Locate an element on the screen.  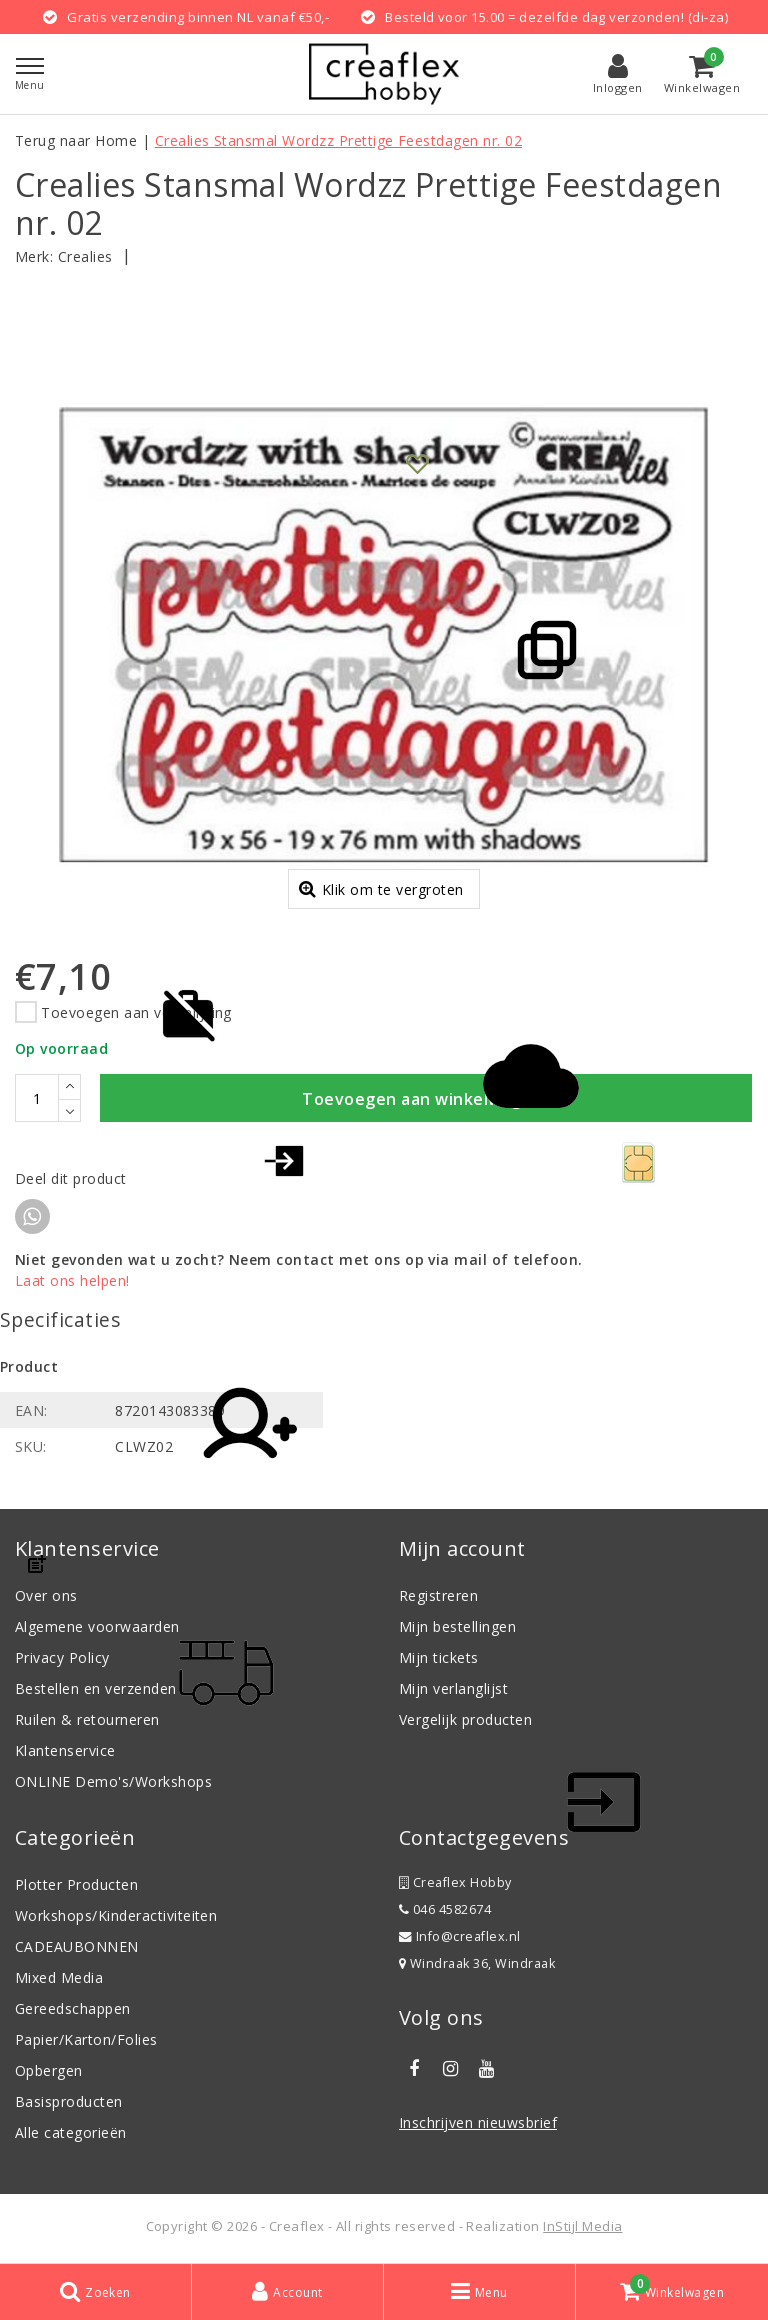
indicates emergency services or fire department is located at coordinates (223, 1668).